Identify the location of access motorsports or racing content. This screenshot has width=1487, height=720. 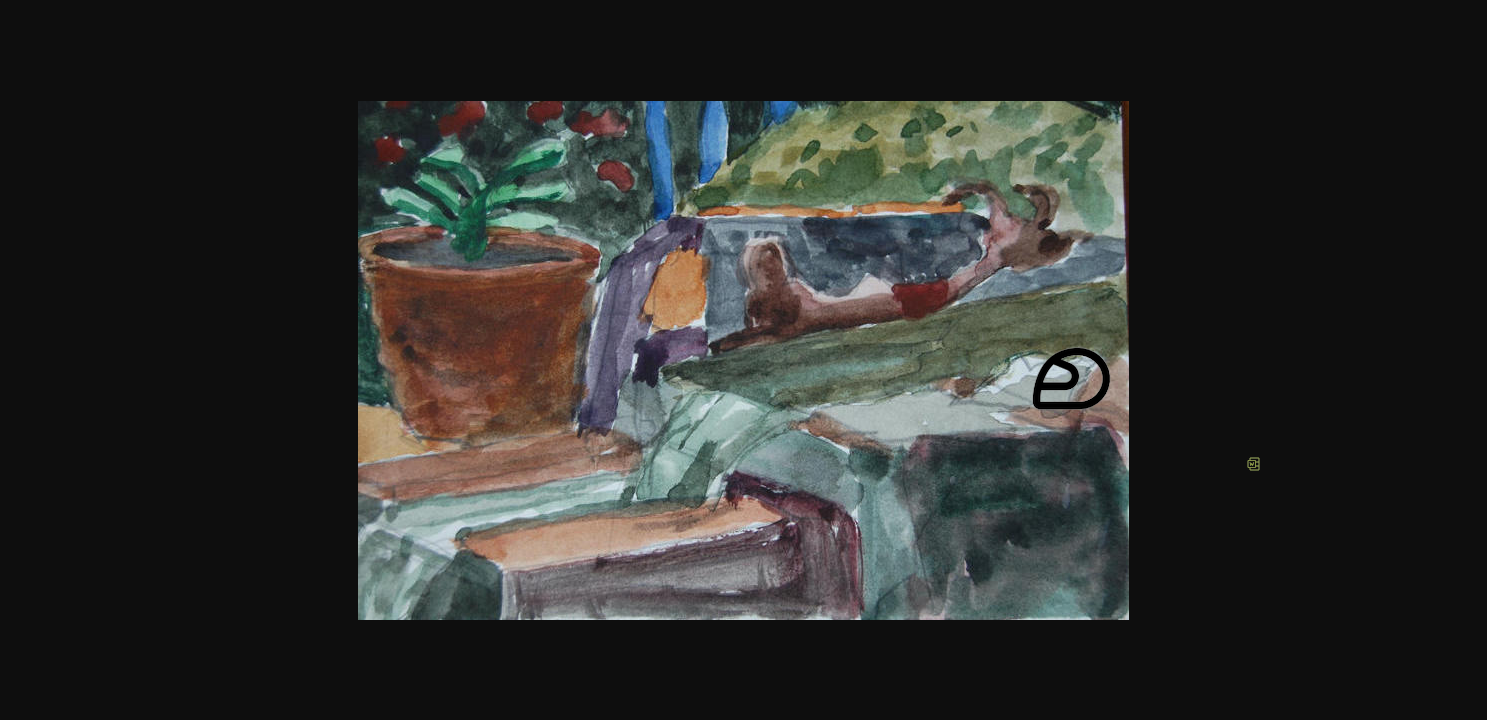
(1071, 378).